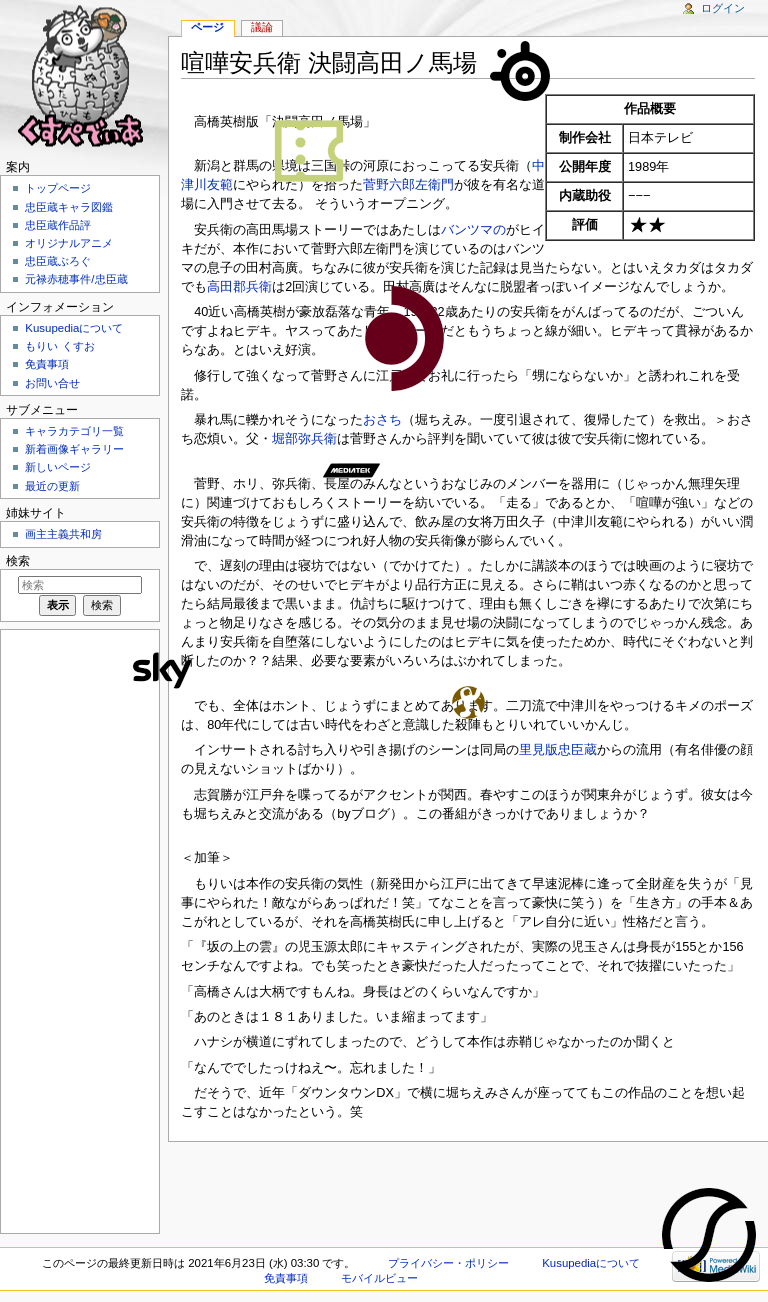  I want to click on sky brand logo, so click(162, 670).